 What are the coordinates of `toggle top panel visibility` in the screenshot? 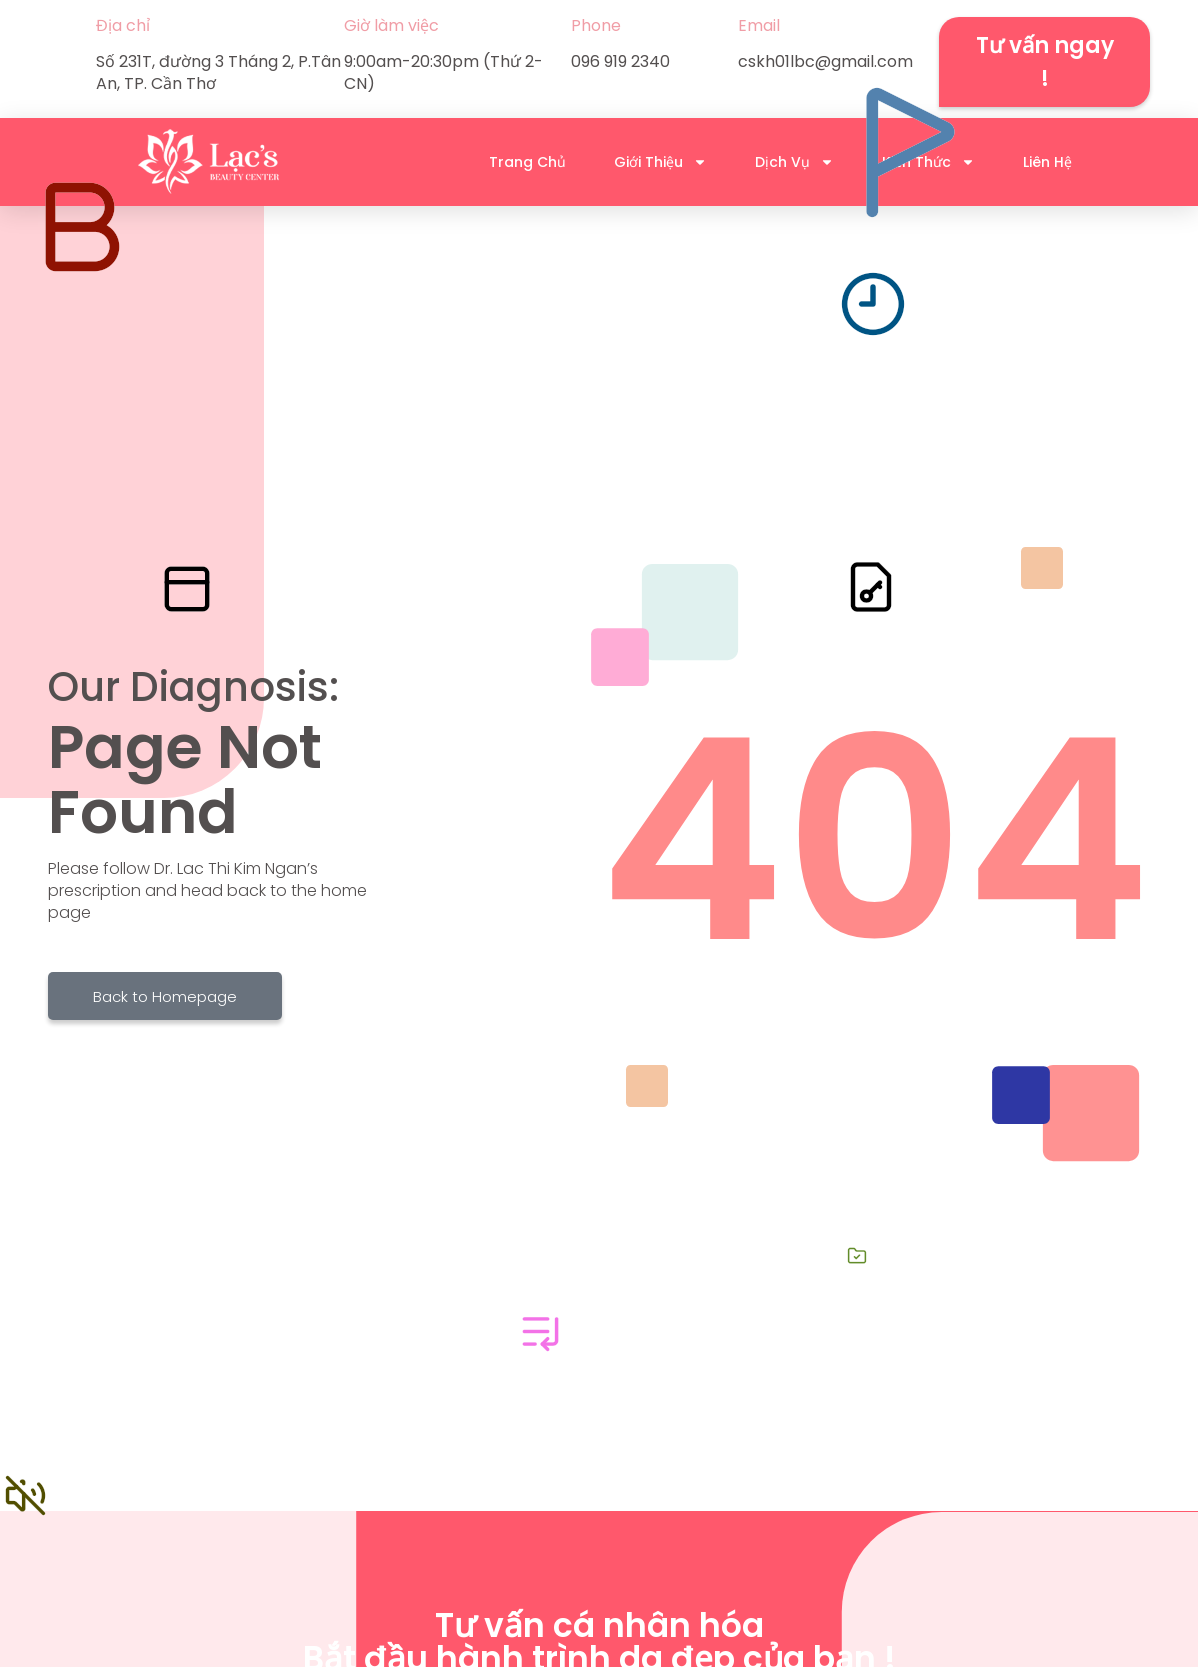 It's located at (187, 589).